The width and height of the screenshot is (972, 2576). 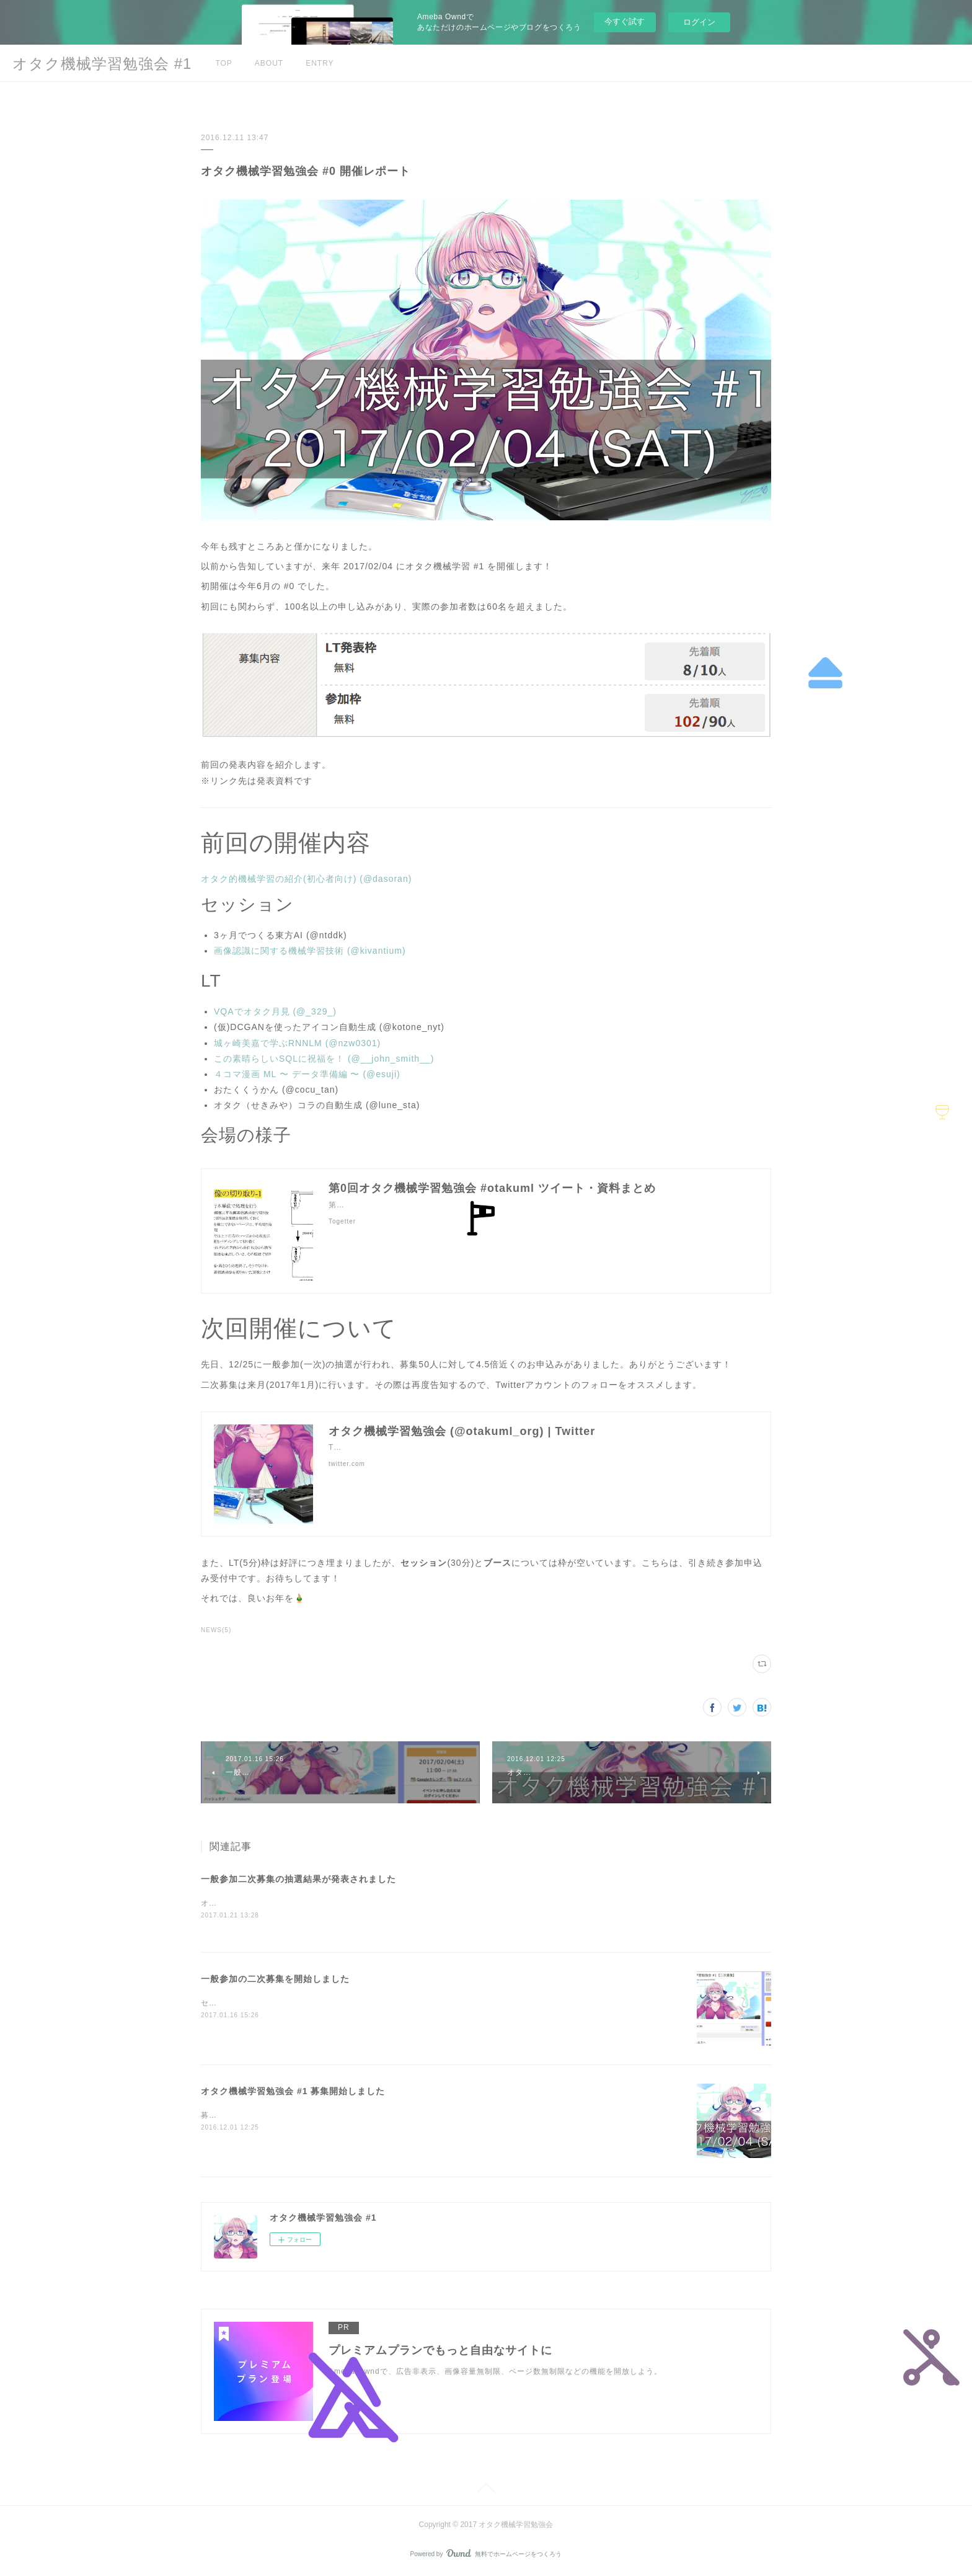 I want to click on disable hierarchical view, so click(x=931, y=2357).